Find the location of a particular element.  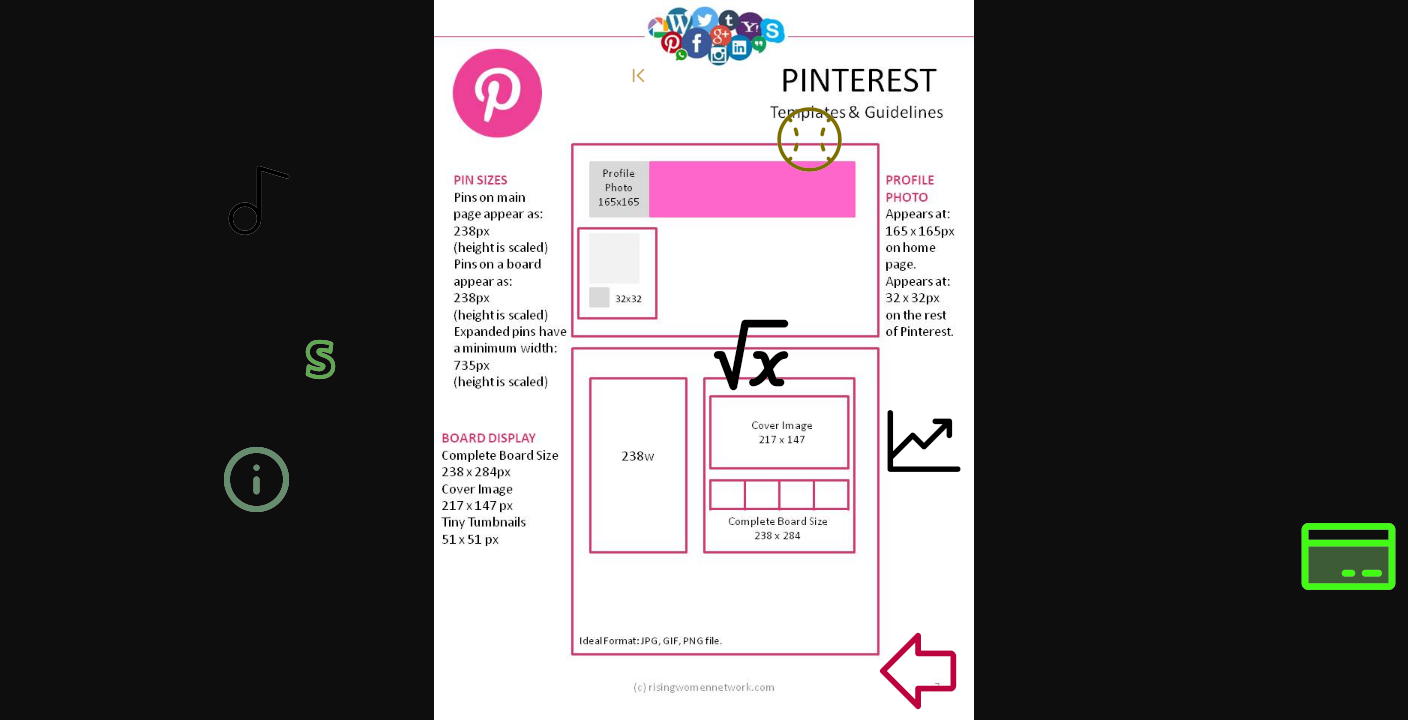

skip to the beginning is located at coordinates (638, 75).